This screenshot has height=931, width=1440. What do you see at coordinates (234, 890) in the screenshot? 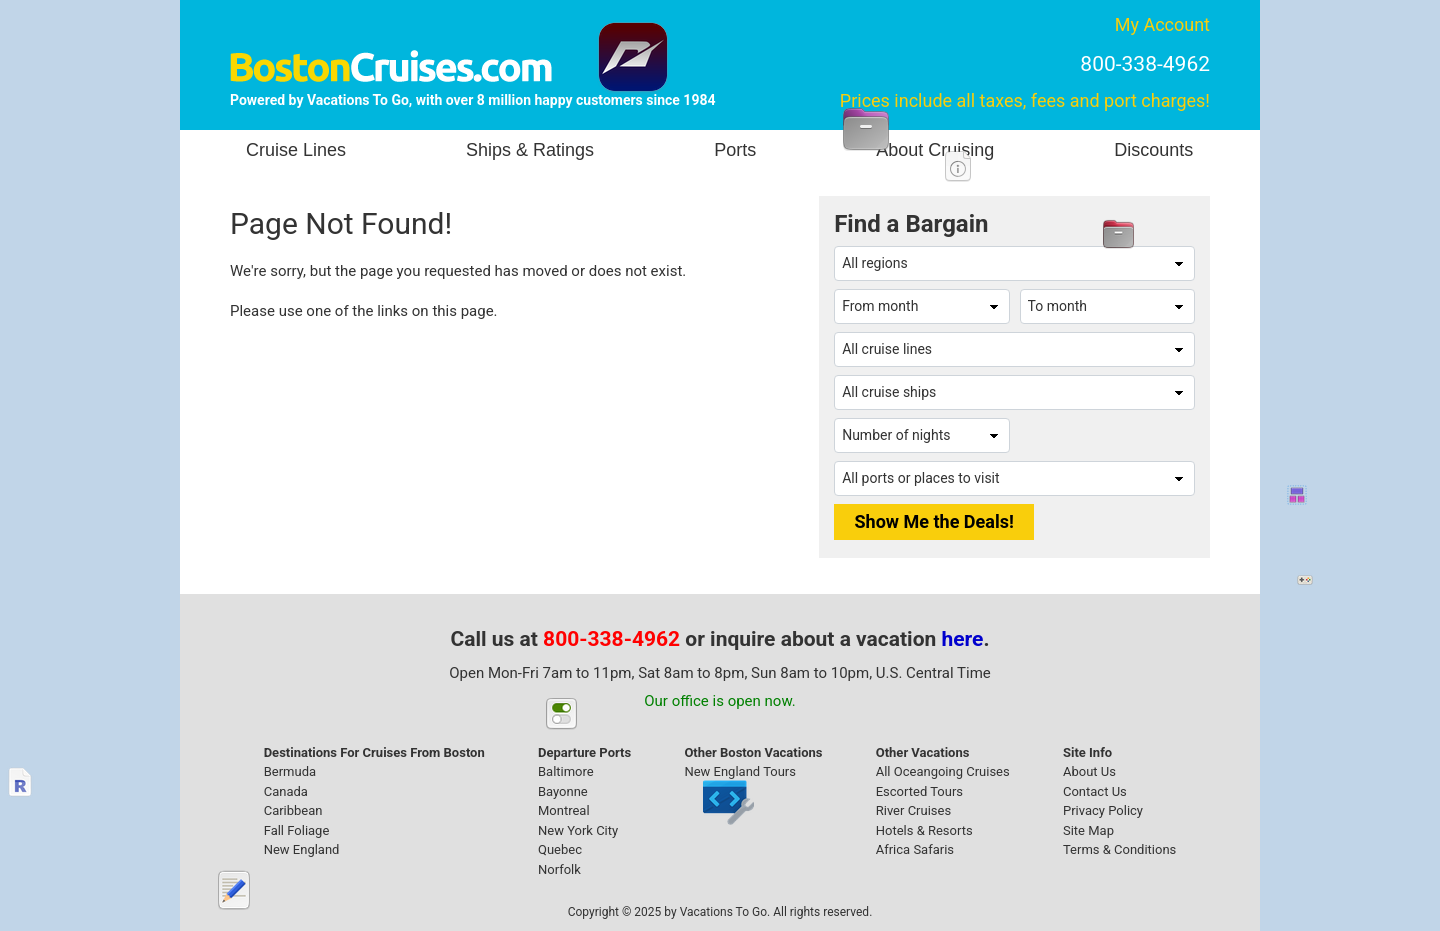
I see `open gedit text editor` at bounding box center [234, 890].